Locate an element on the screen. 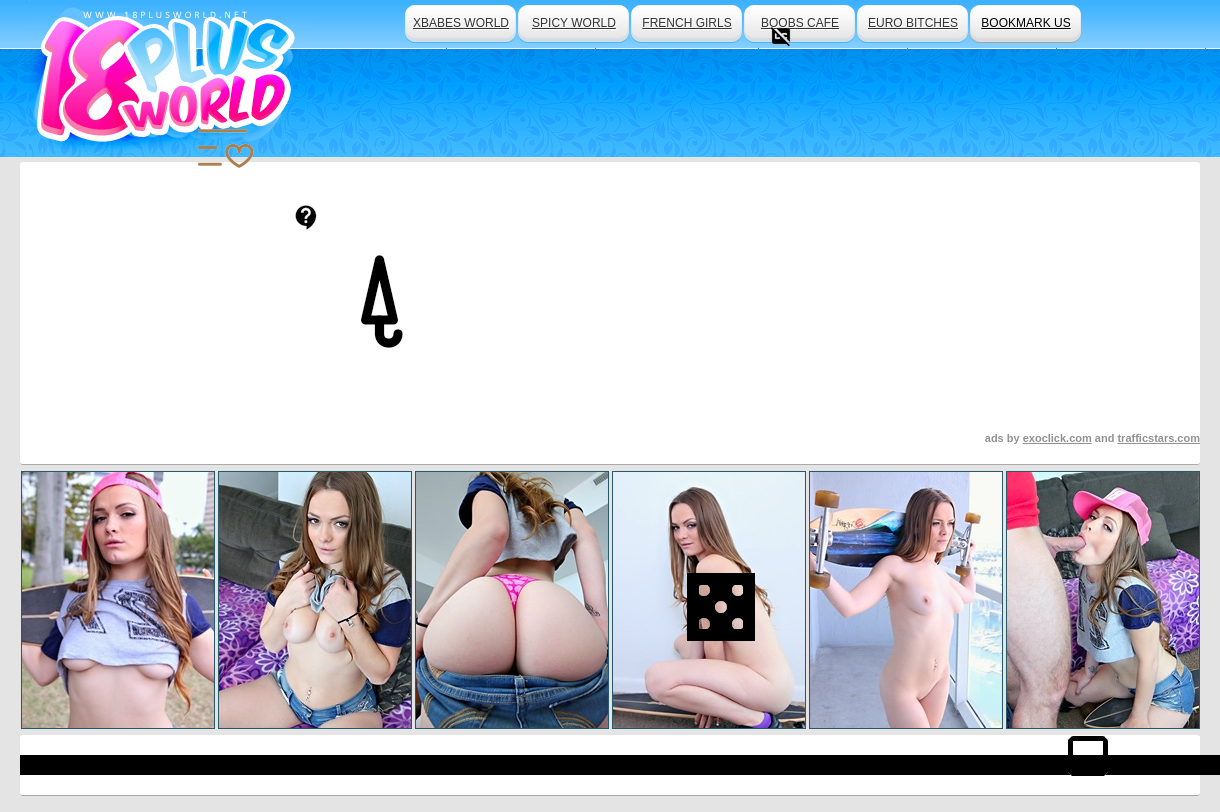 This screenshot has width=1220, height=812. closed captions are disabled is located at coordinates (781, 36).